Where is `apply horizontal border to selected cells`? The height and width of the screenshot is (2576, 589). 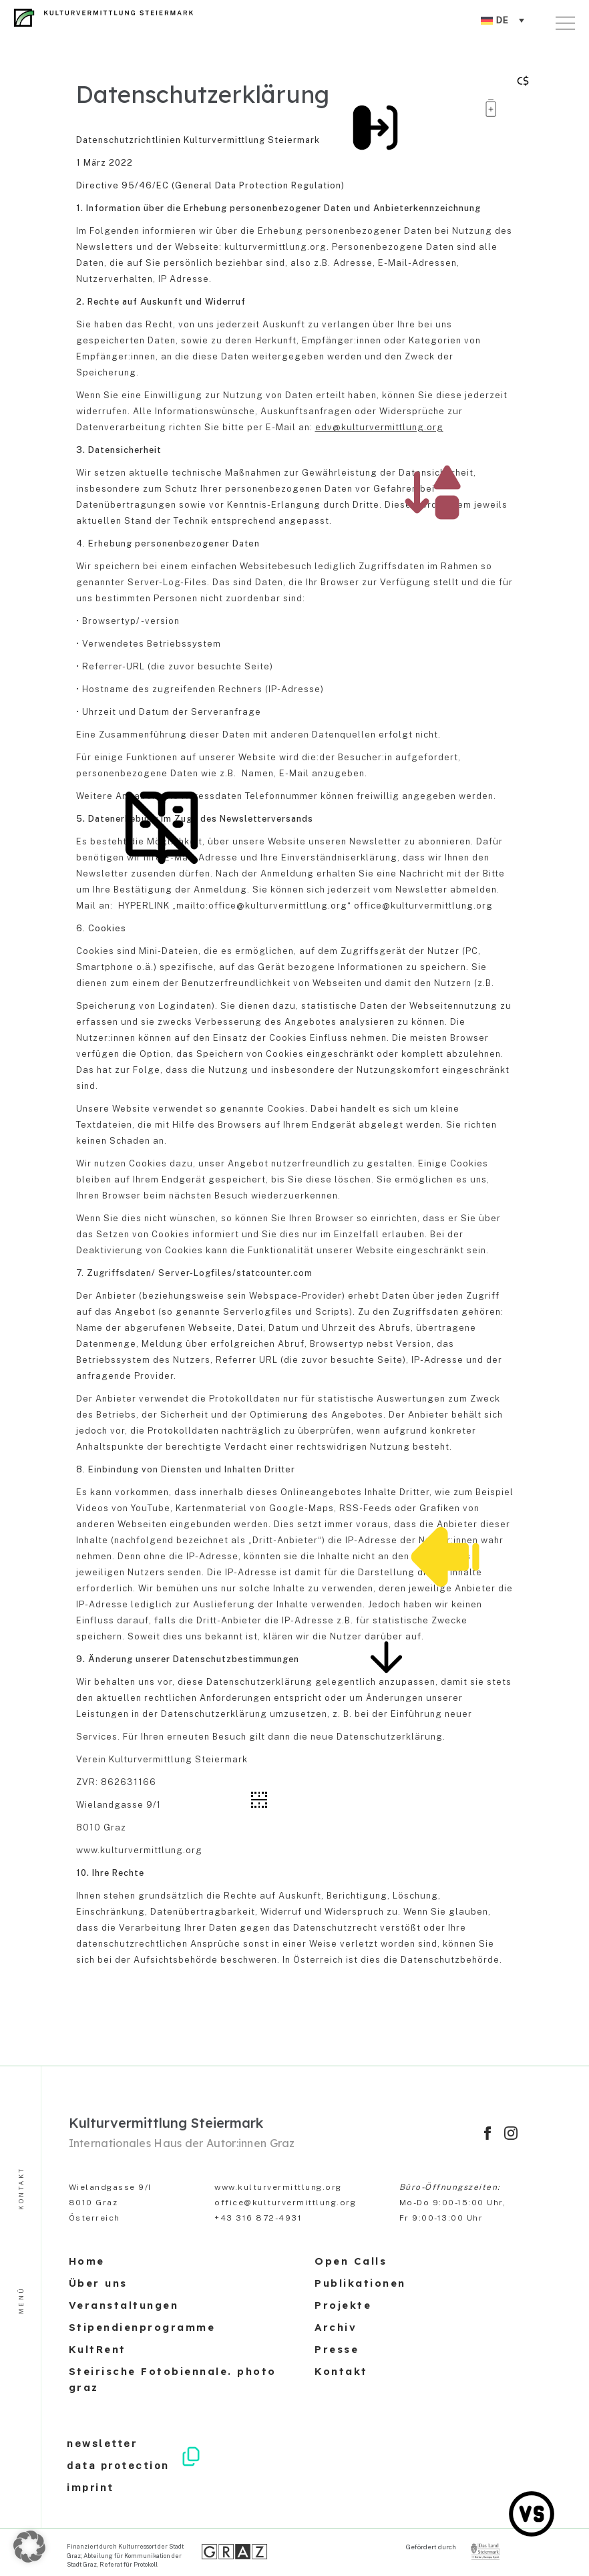 apply horizontal border to selected cells is located at coordinates (259, 1800).